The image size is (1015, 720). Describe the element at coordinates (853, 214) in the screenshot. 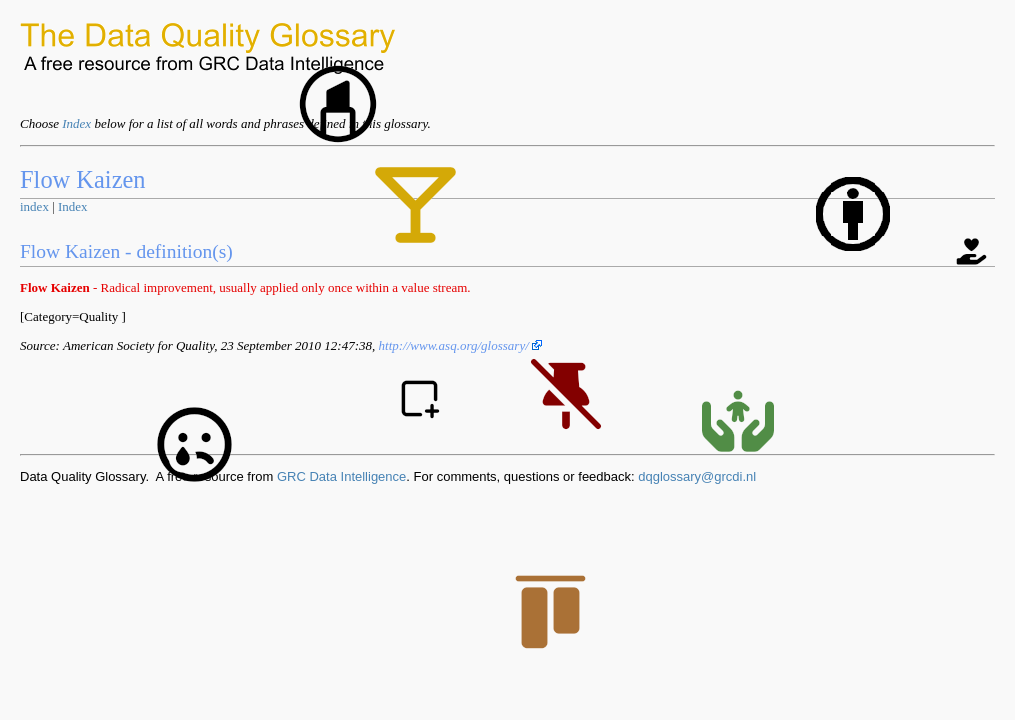

I see `view attribution or credit information` at that location.